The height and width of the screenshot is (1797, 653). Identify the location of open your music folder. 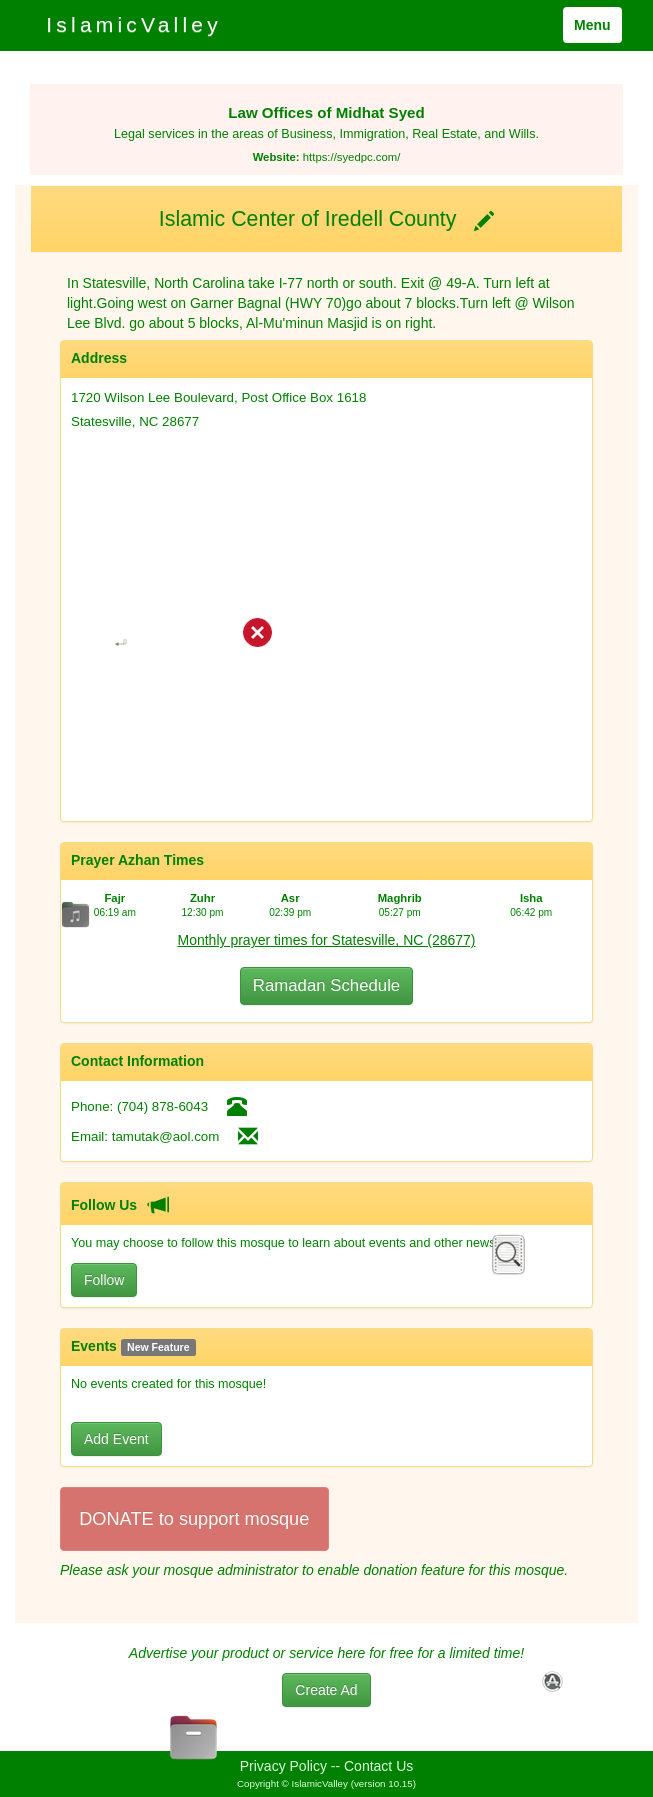
(75, 914).